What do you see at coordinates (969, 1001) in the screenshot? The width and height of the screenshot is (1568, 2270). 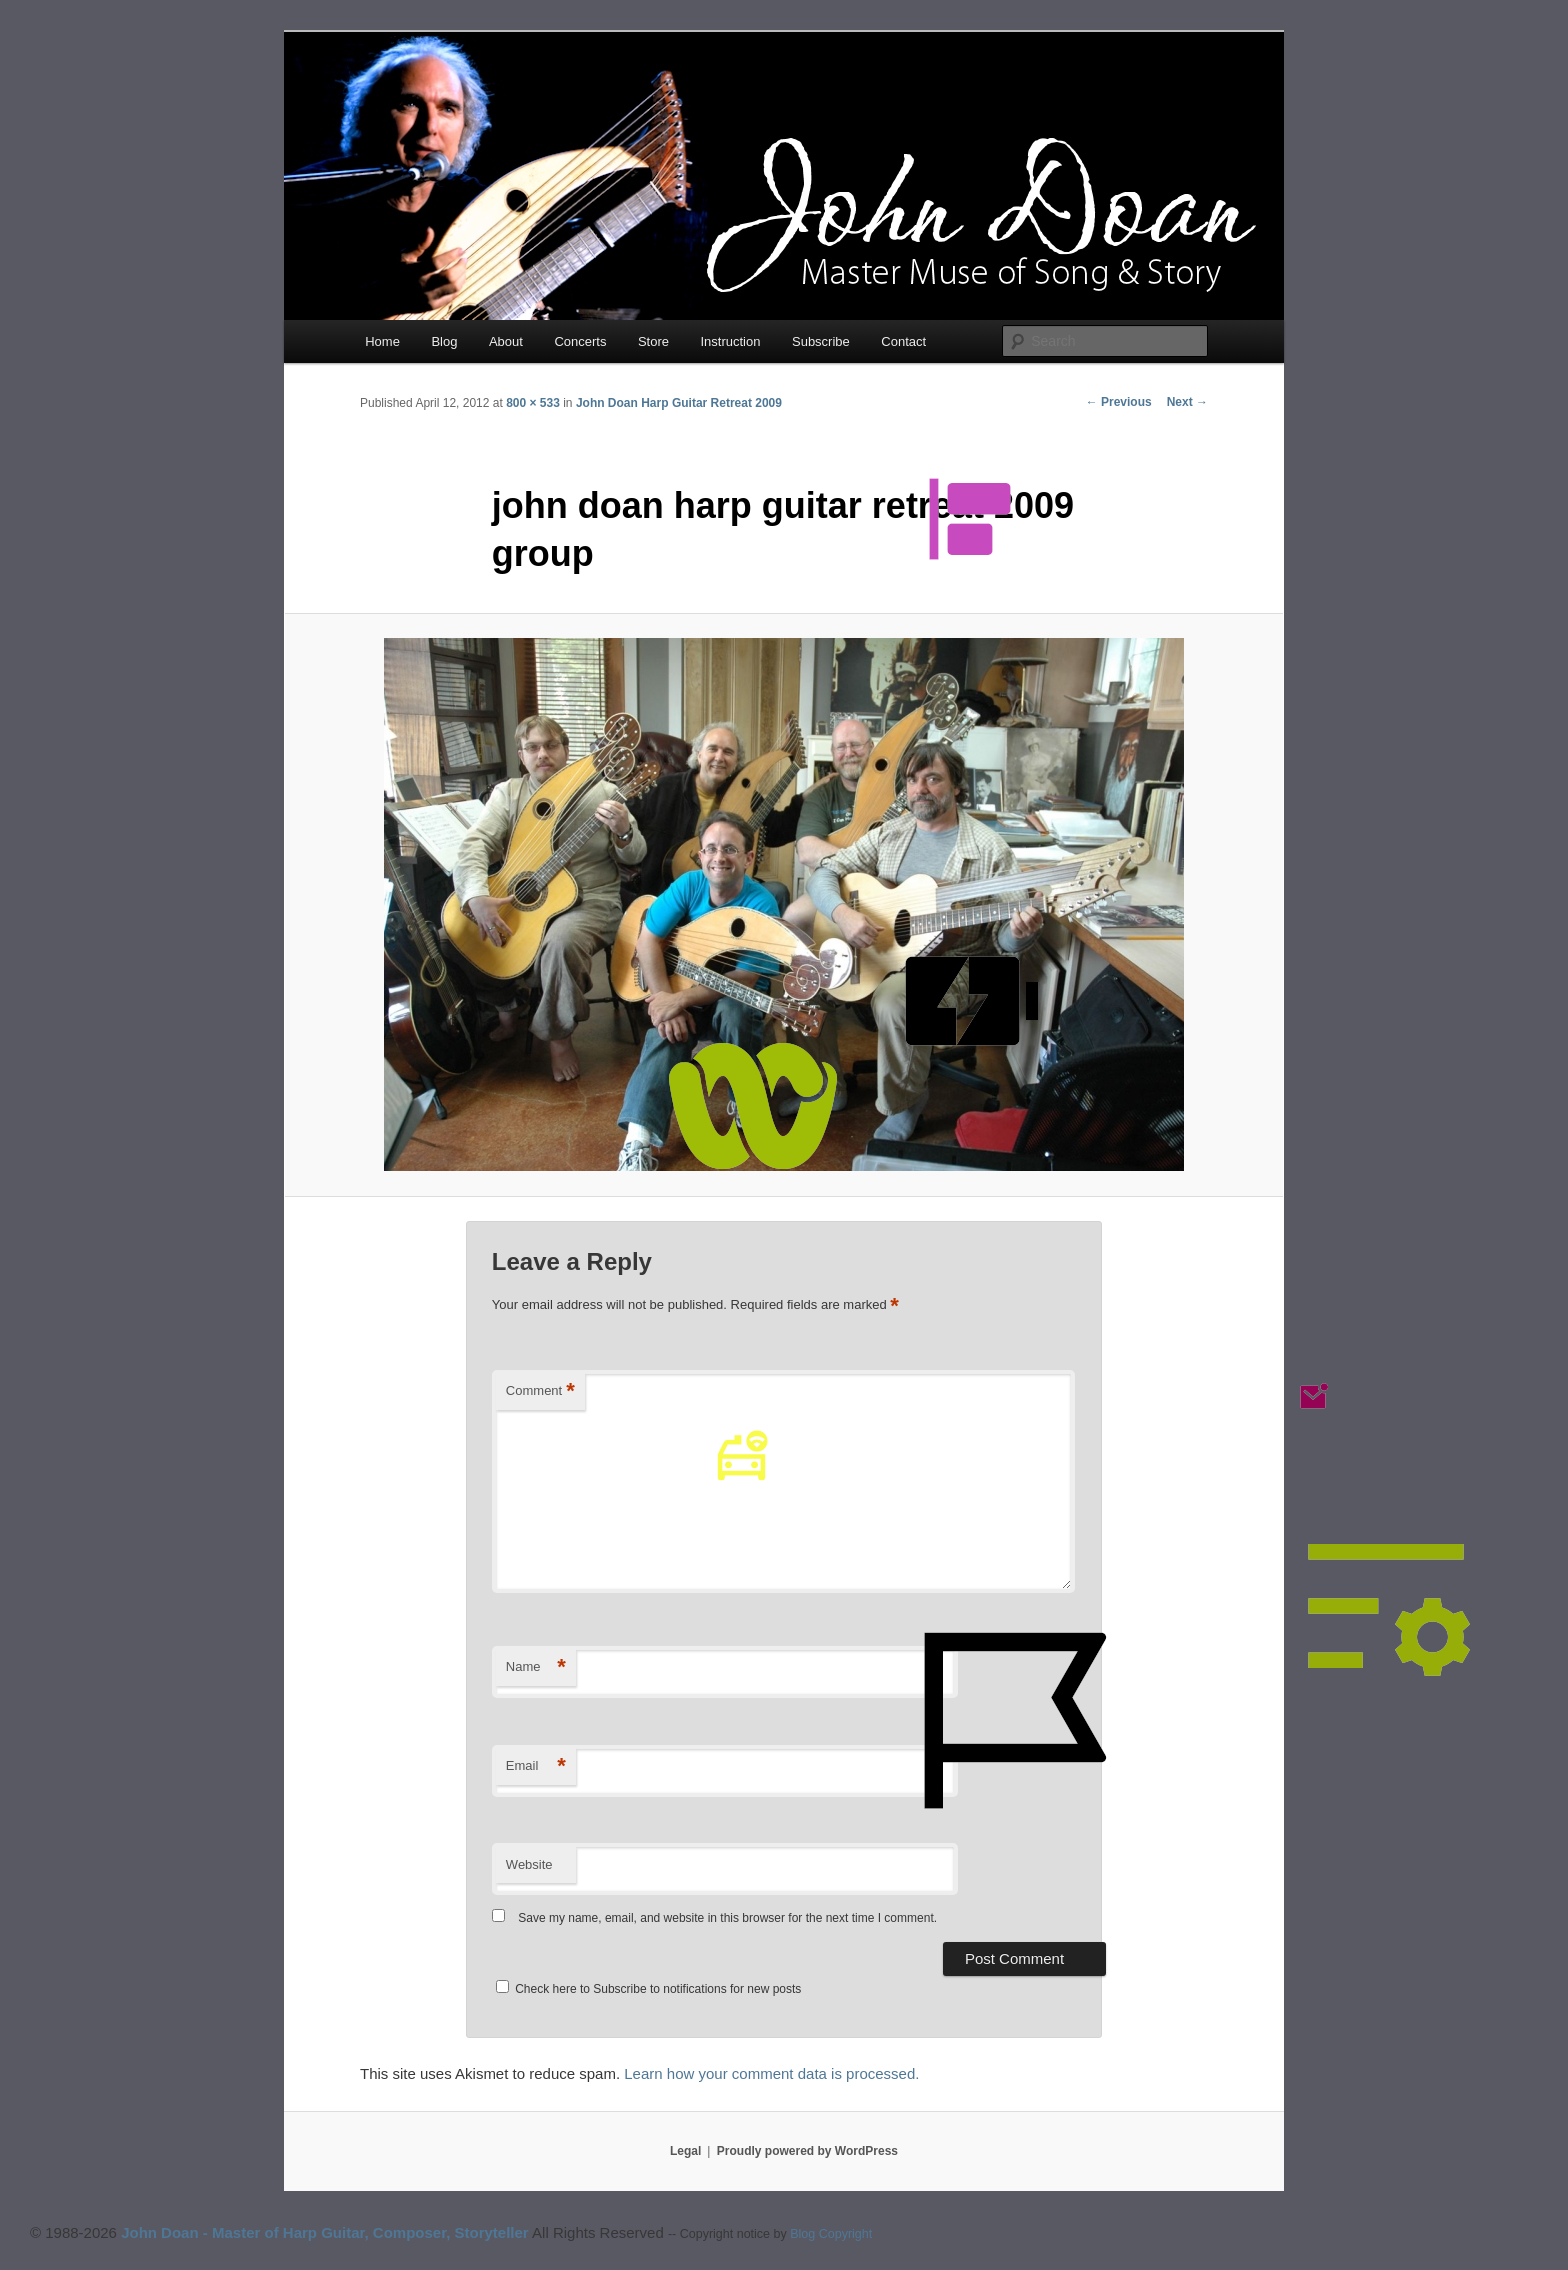 I see `indicates battery is currently charging` at bounding box center [969, 1001].